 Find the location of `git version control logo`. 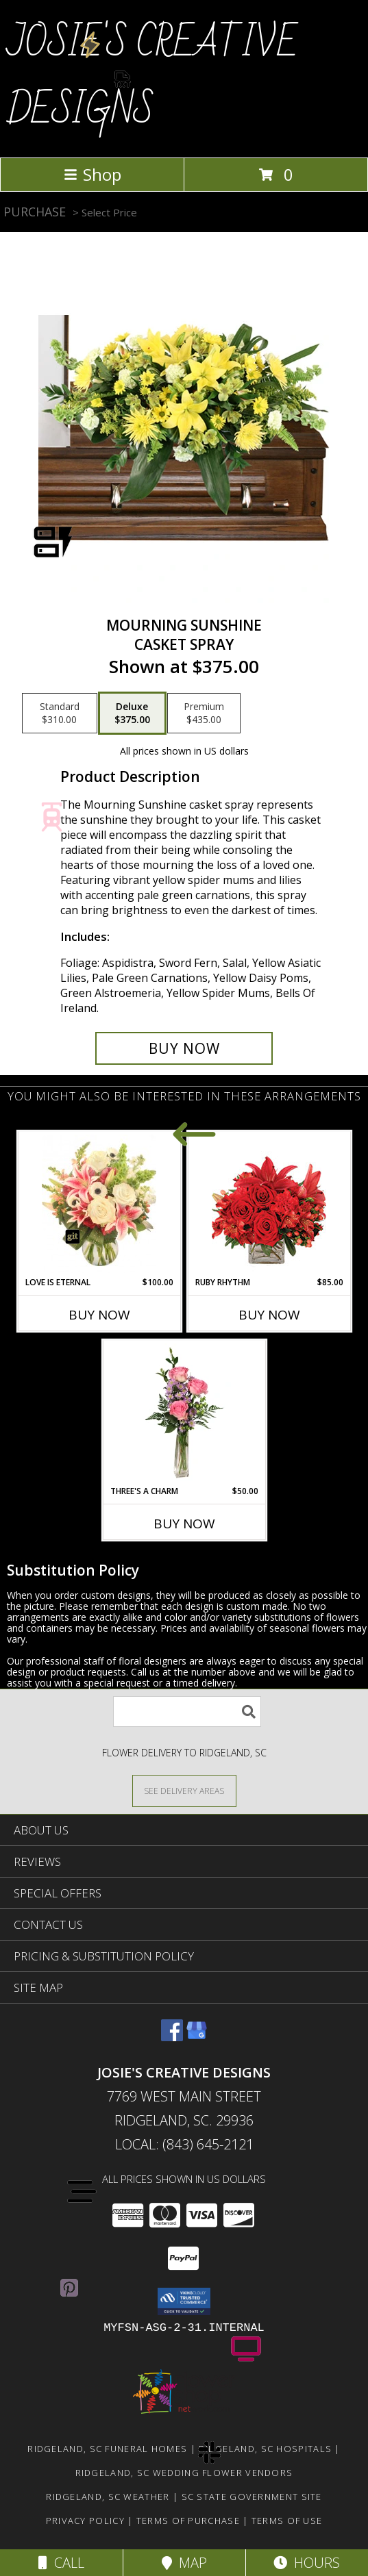

git version control logo is located at coordinates (73, 1237).